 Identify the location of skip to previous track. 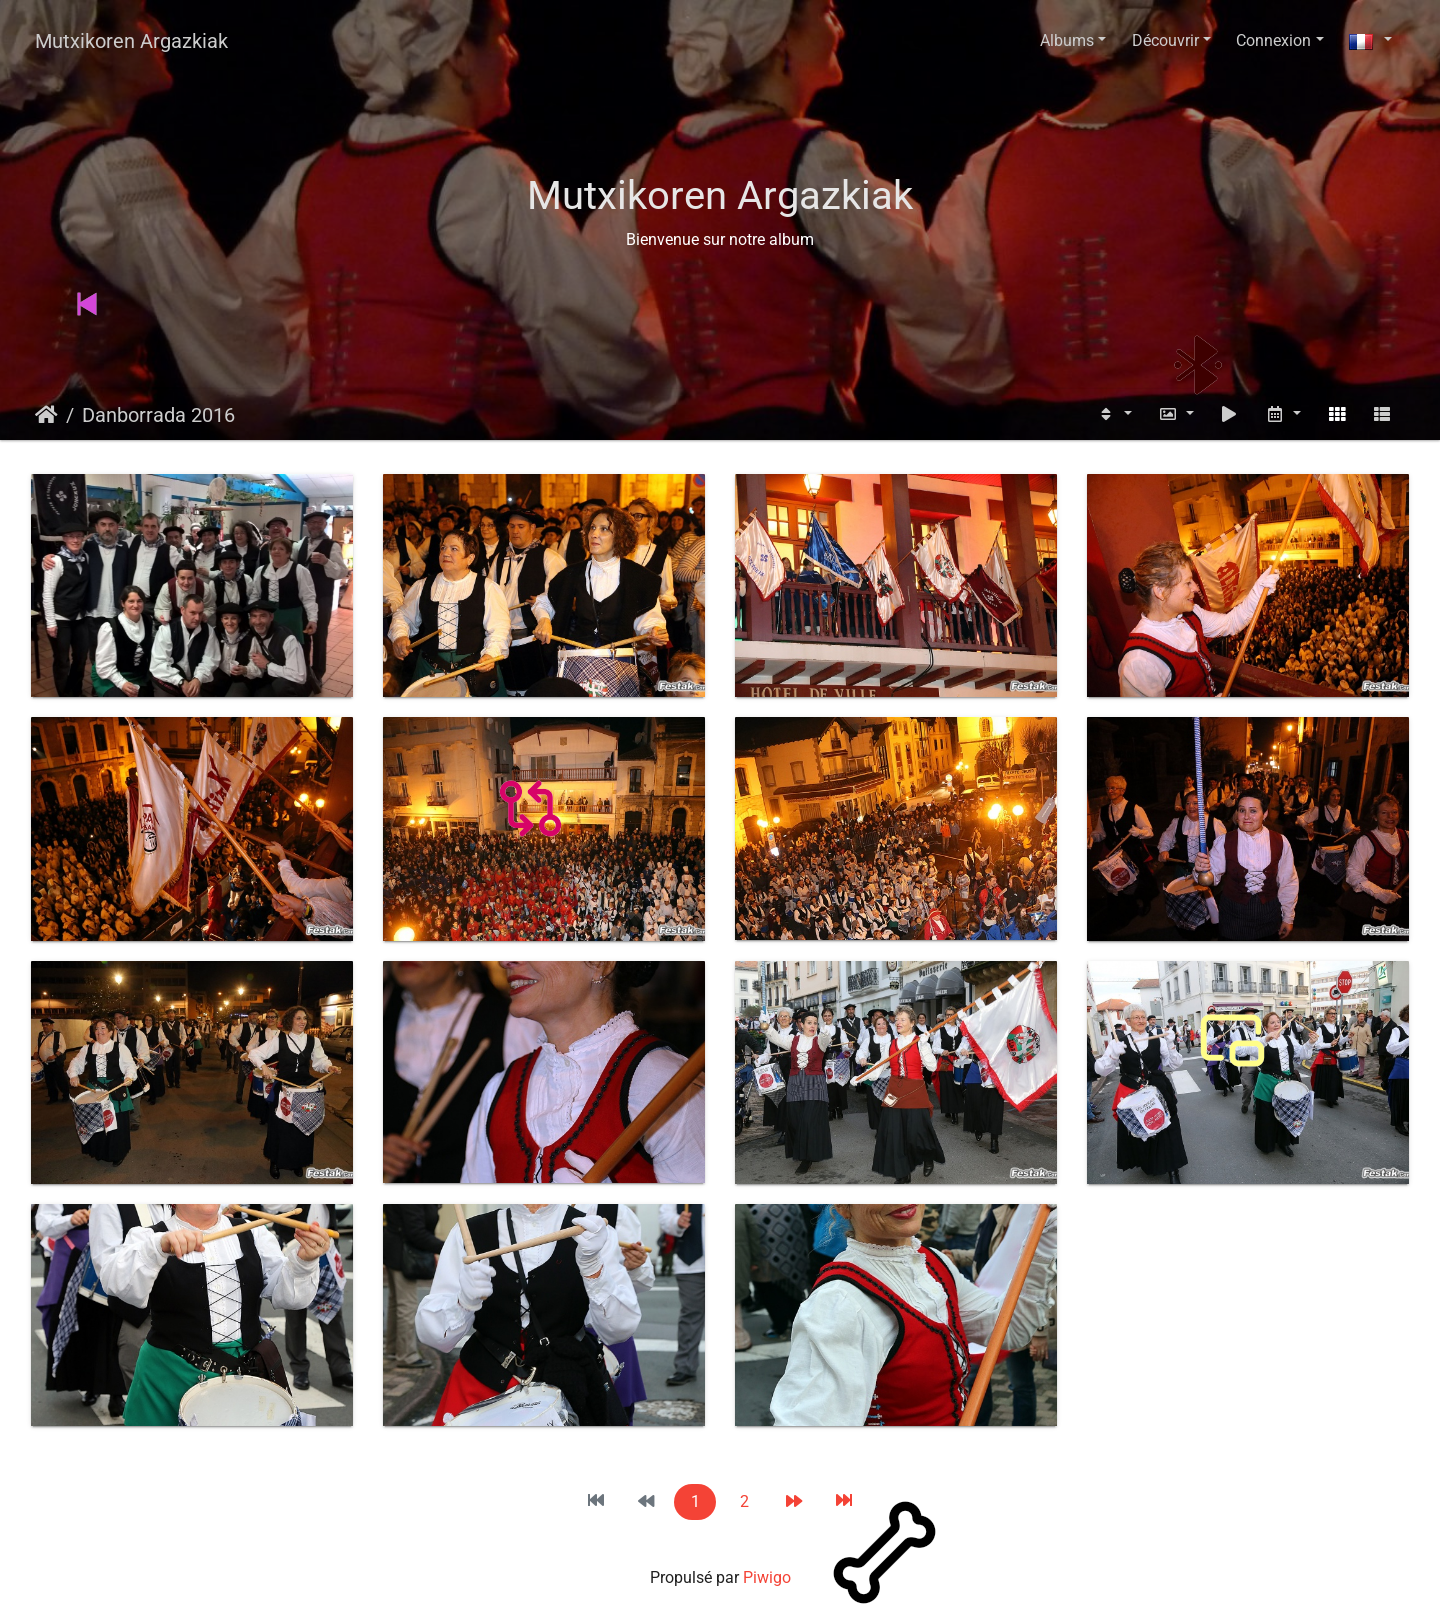
(87, 304).